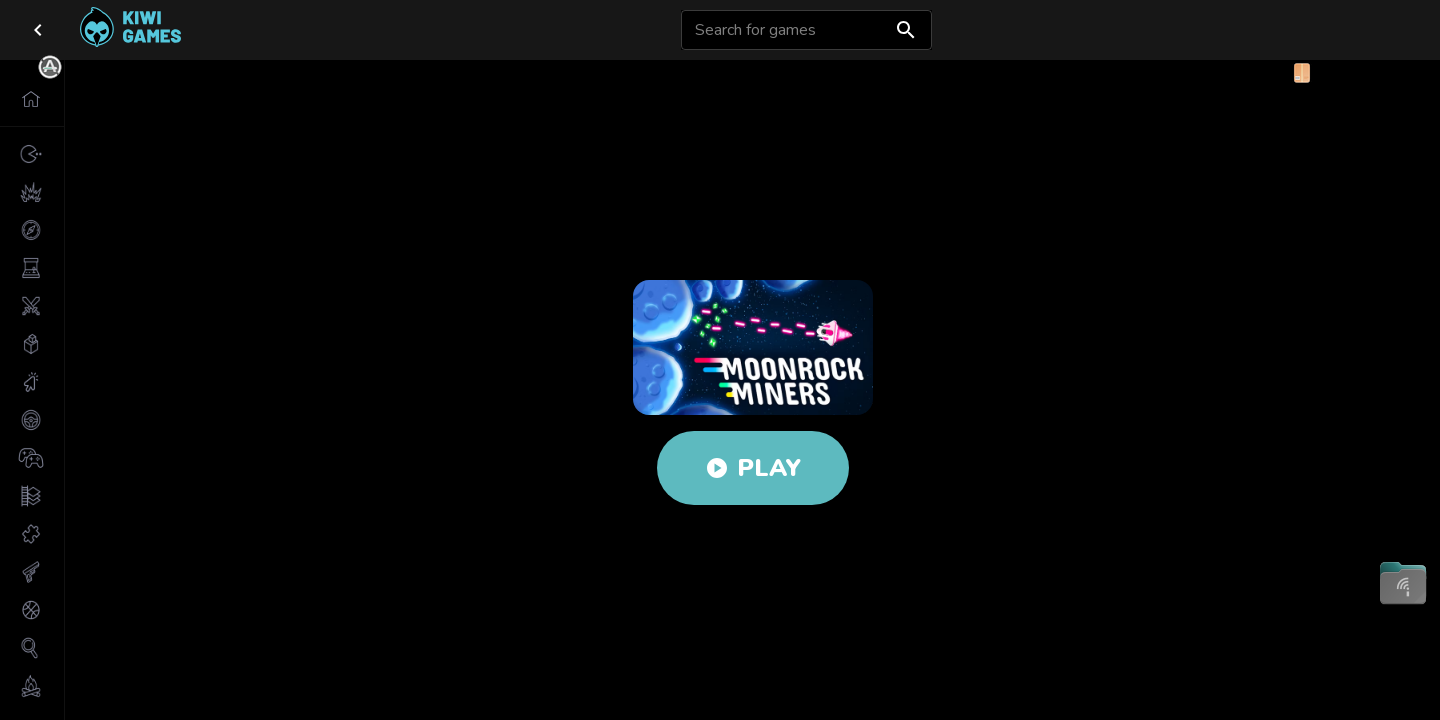 The height and width of the screenshot is (720, 1440). What do you see at coordinates (1403, 583) in the screenshot?
I see `open insync cloud sync folder` at bounding box center [1403, 583].